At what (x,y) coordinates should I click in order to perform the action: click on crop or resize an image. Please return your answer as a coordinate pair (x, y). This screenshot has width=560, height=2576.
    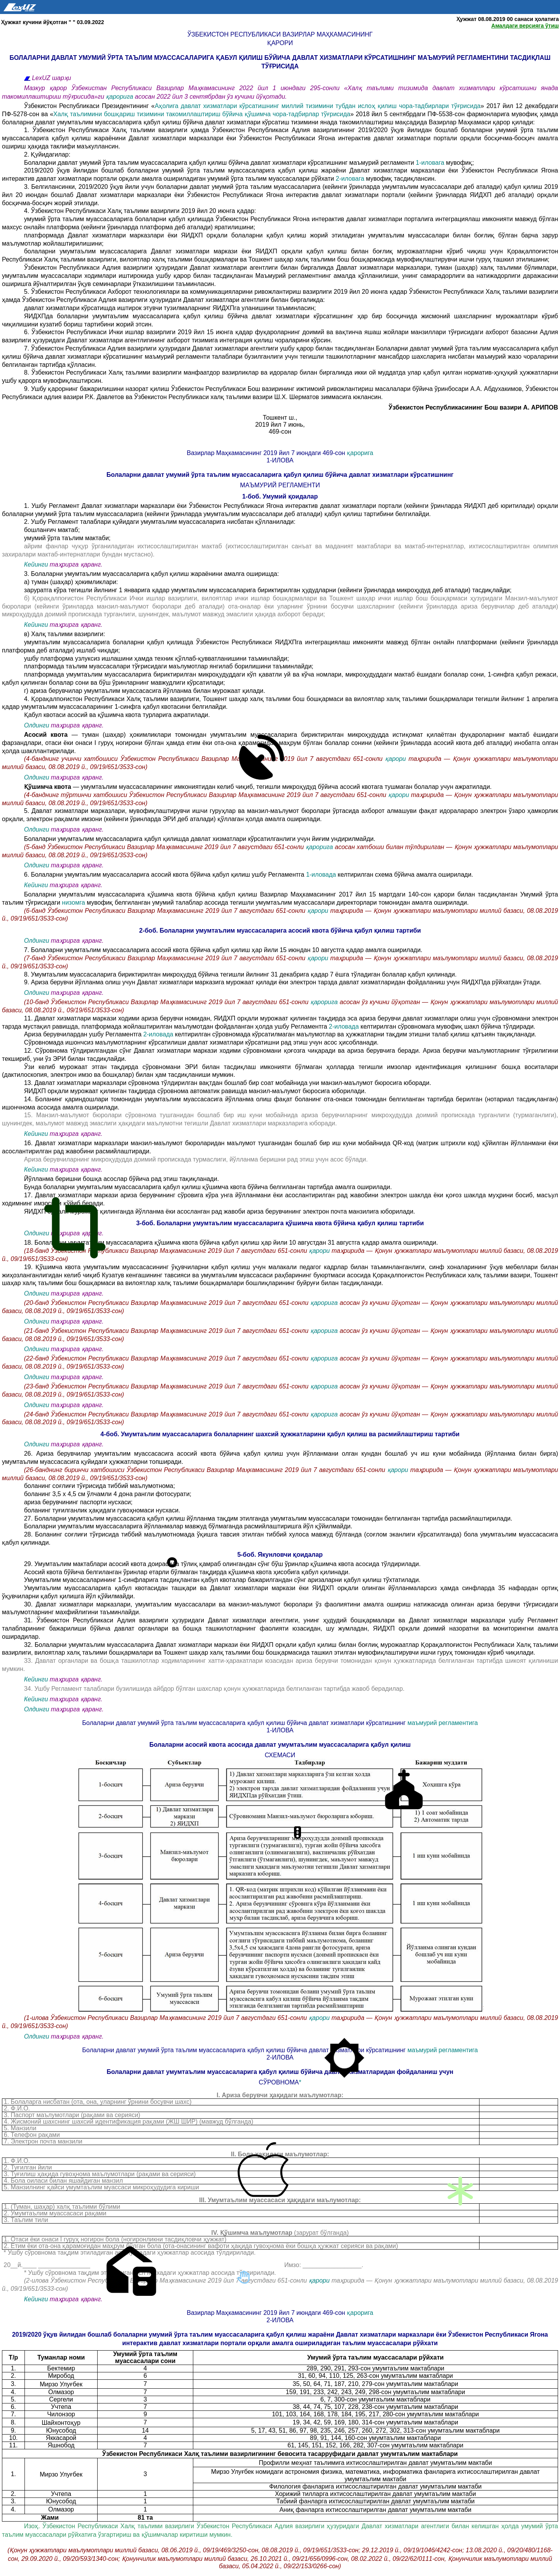
    Looking at the image, I should click on (75, 1228).